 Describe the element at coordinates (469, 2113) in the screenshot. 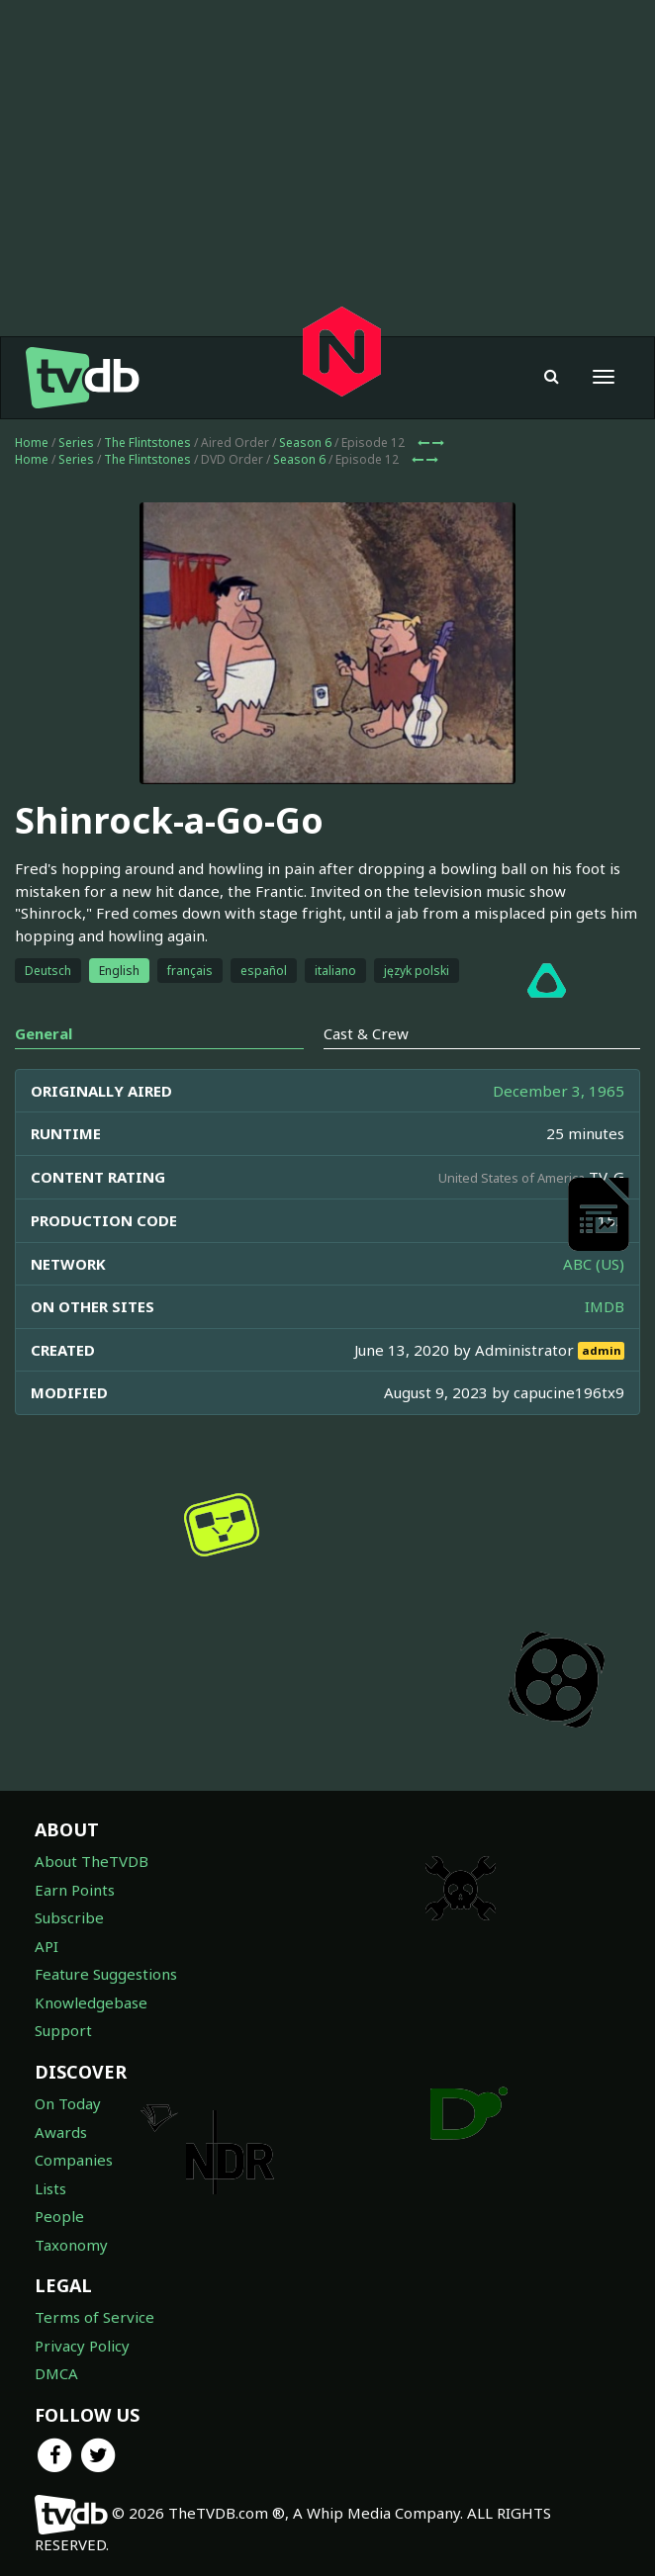

I see `D programming language logo` at that location.